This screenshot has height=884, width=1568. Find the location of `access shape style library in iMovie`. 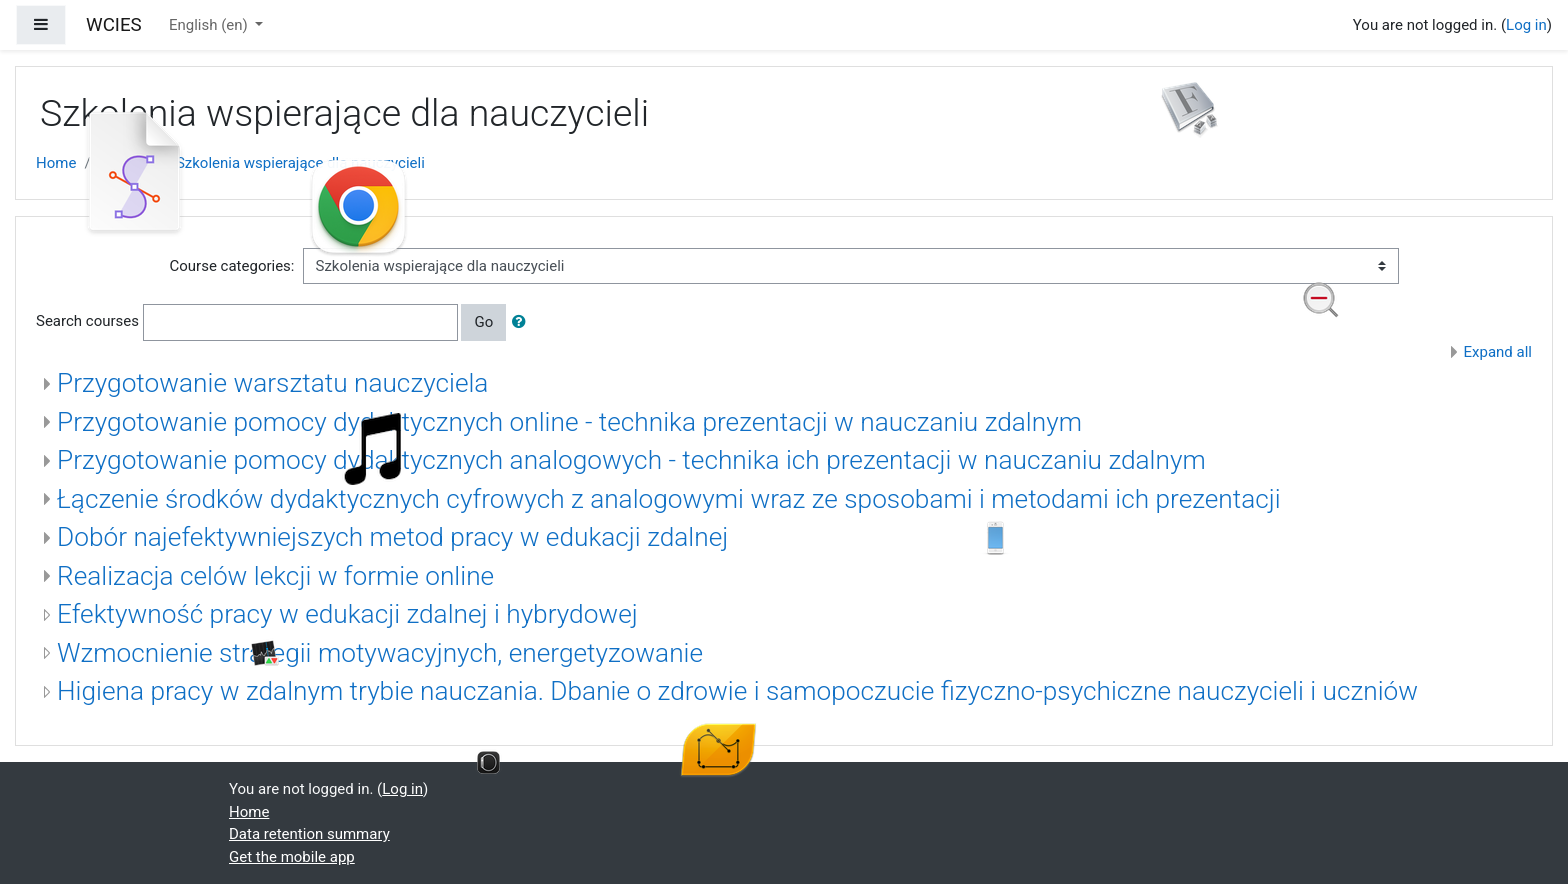

access shape style library in iMovie is located at coordinates (718, 749).